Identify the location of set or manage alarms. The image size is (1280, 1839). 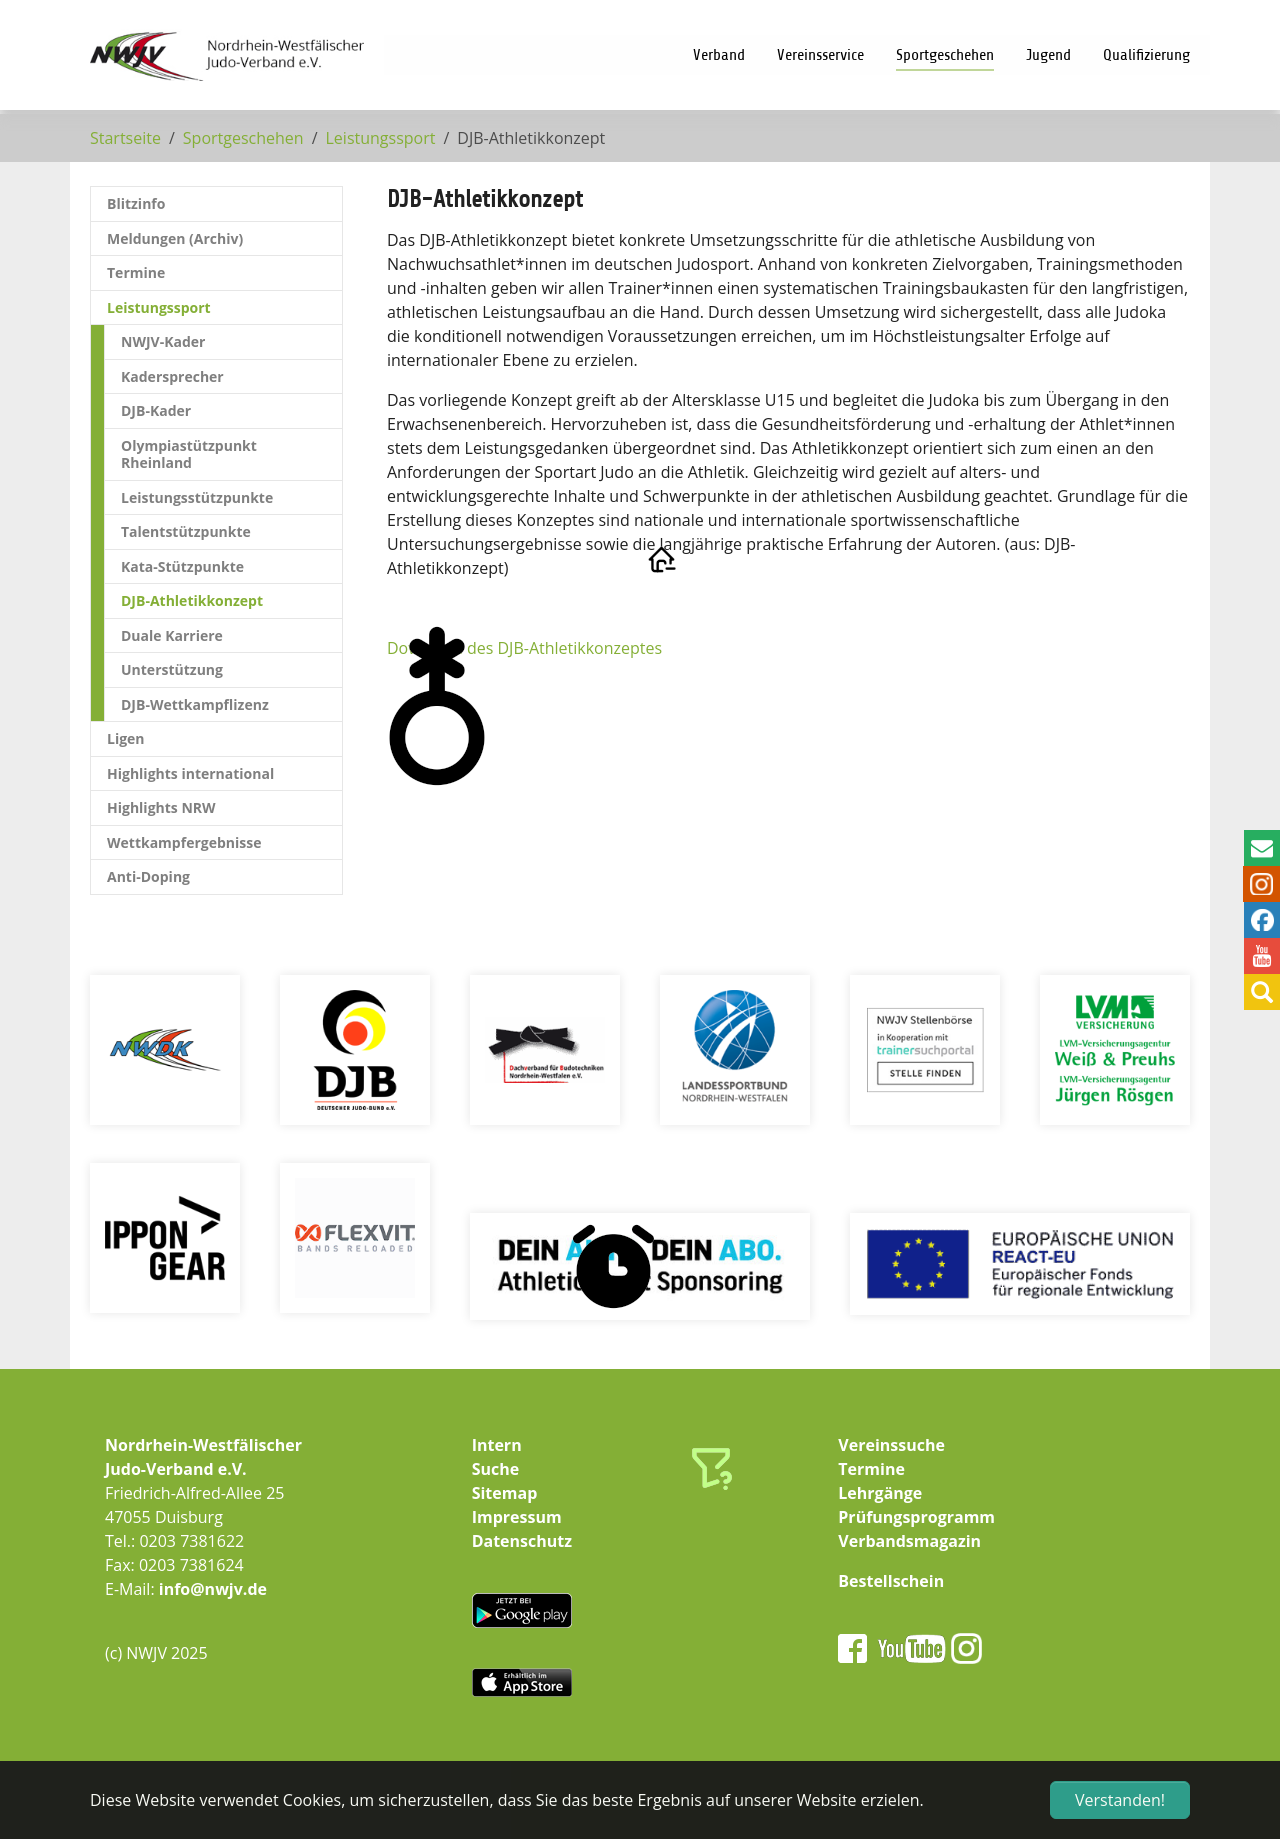
(613, 1266).